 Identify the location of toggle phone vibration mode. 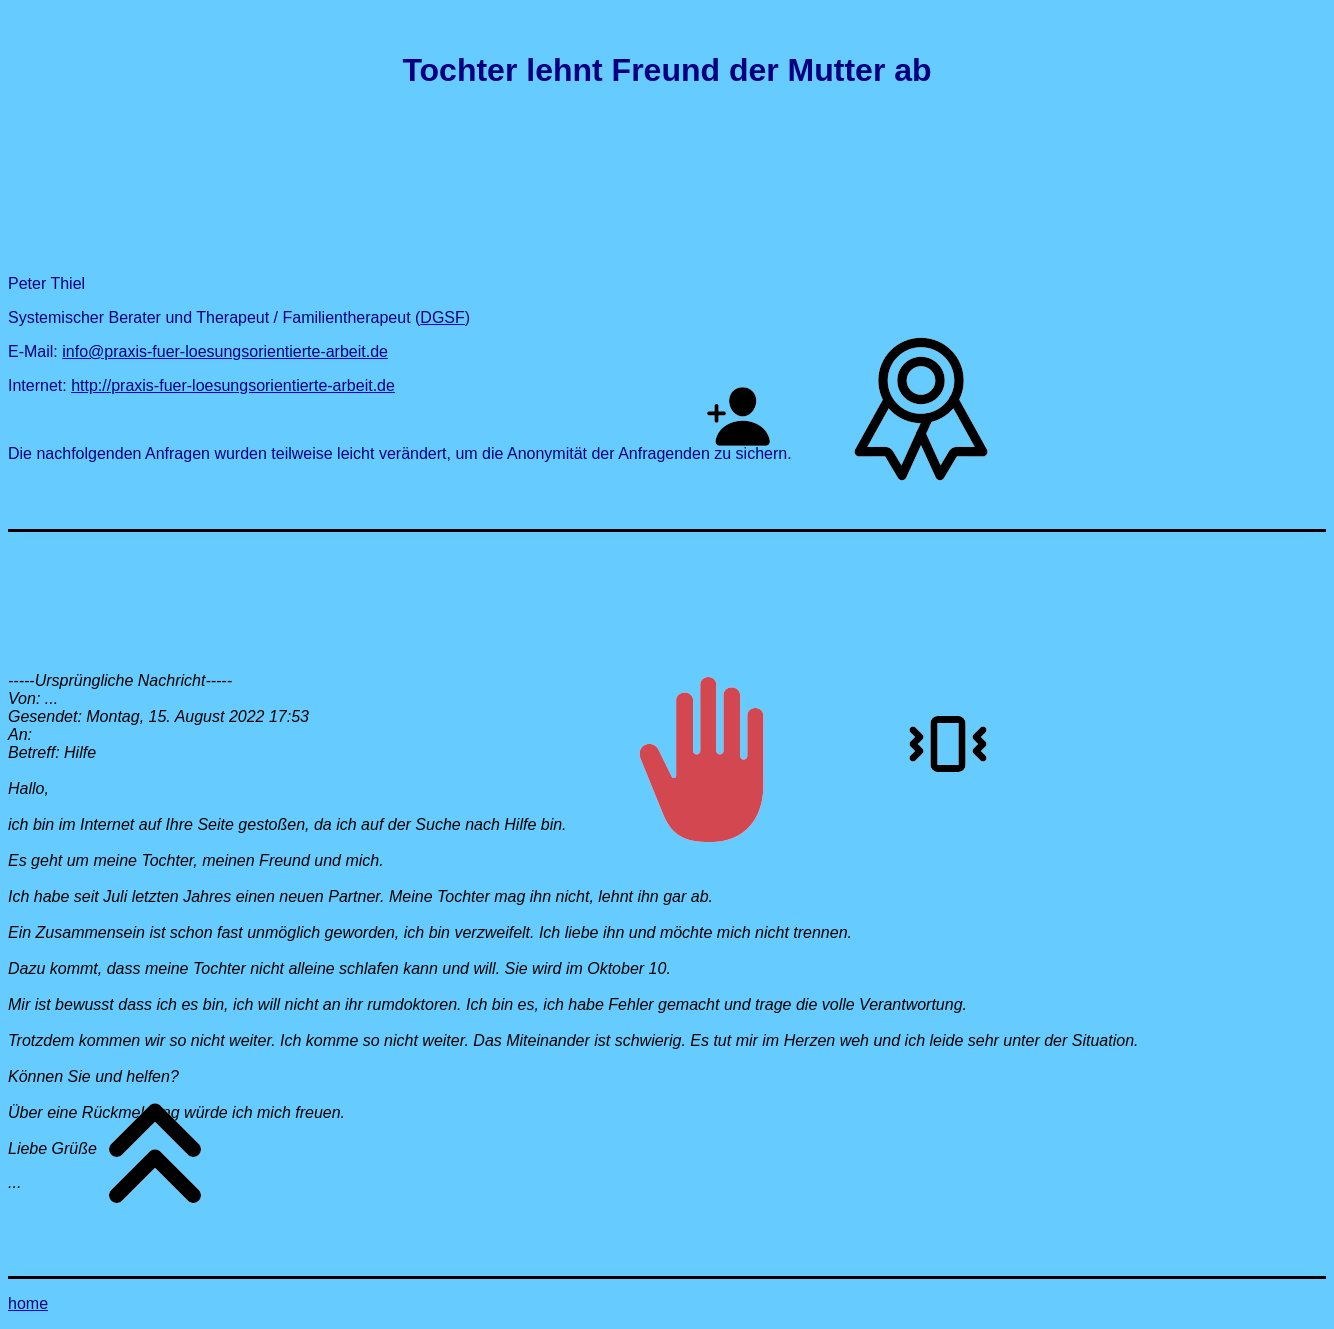
(948, 744).